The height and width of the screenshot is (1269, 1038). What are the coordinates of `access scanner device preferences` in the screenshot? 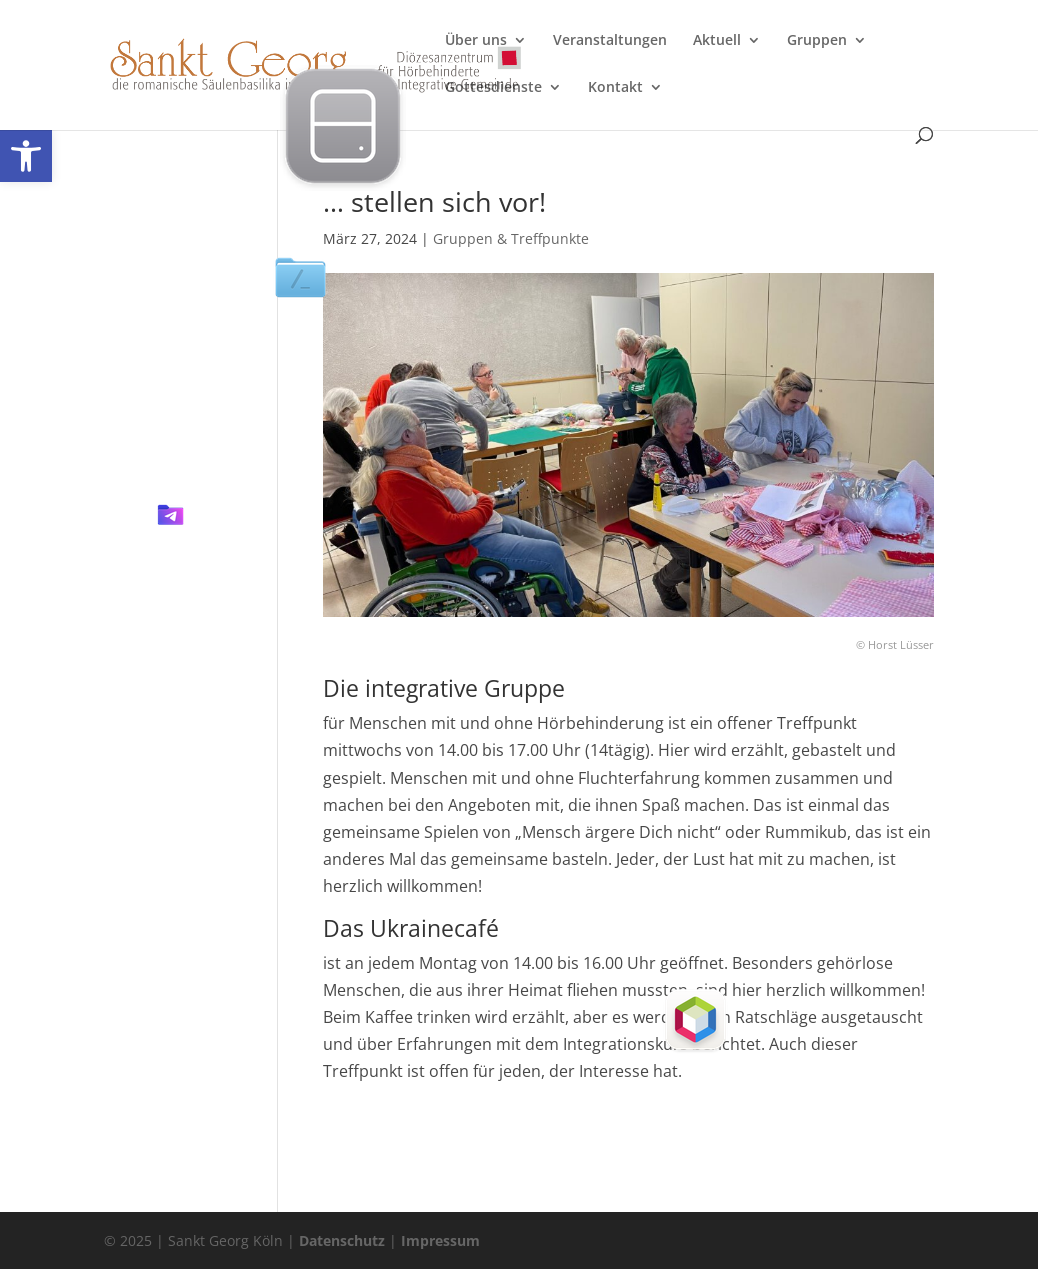 It's located at (343, 128).